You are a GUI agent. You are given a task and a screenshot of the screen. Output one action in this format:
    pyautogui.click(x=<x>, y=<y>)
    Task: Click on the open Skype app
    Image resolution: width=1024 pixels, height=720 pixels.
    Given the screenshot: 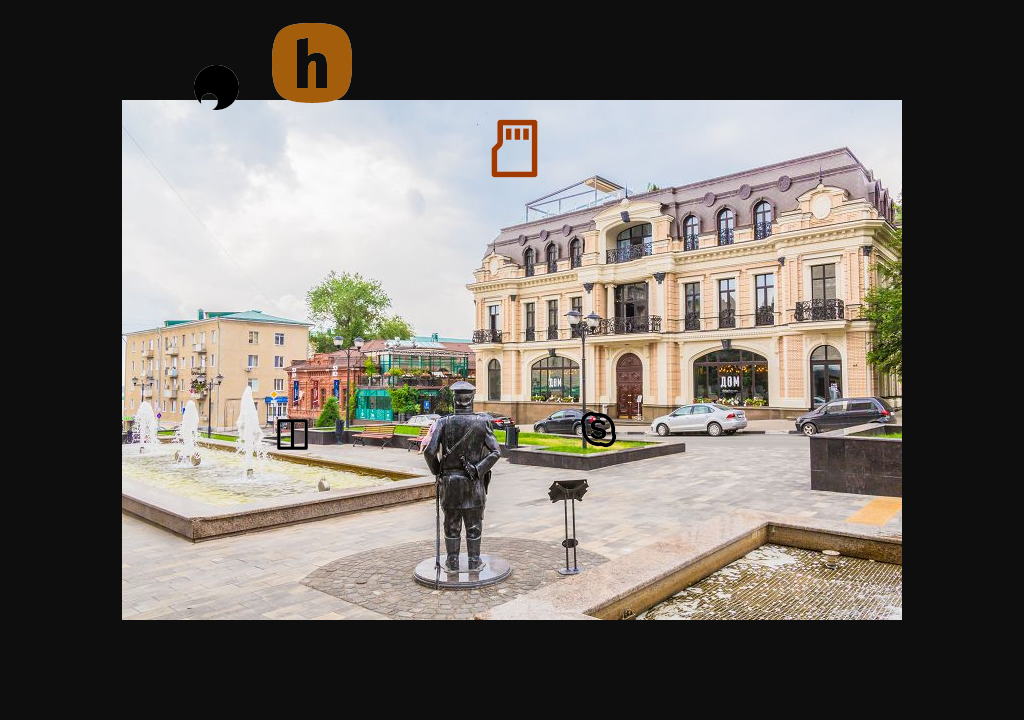 What is the action you would take?
    pyautogui.click(x=598, y=429)
    